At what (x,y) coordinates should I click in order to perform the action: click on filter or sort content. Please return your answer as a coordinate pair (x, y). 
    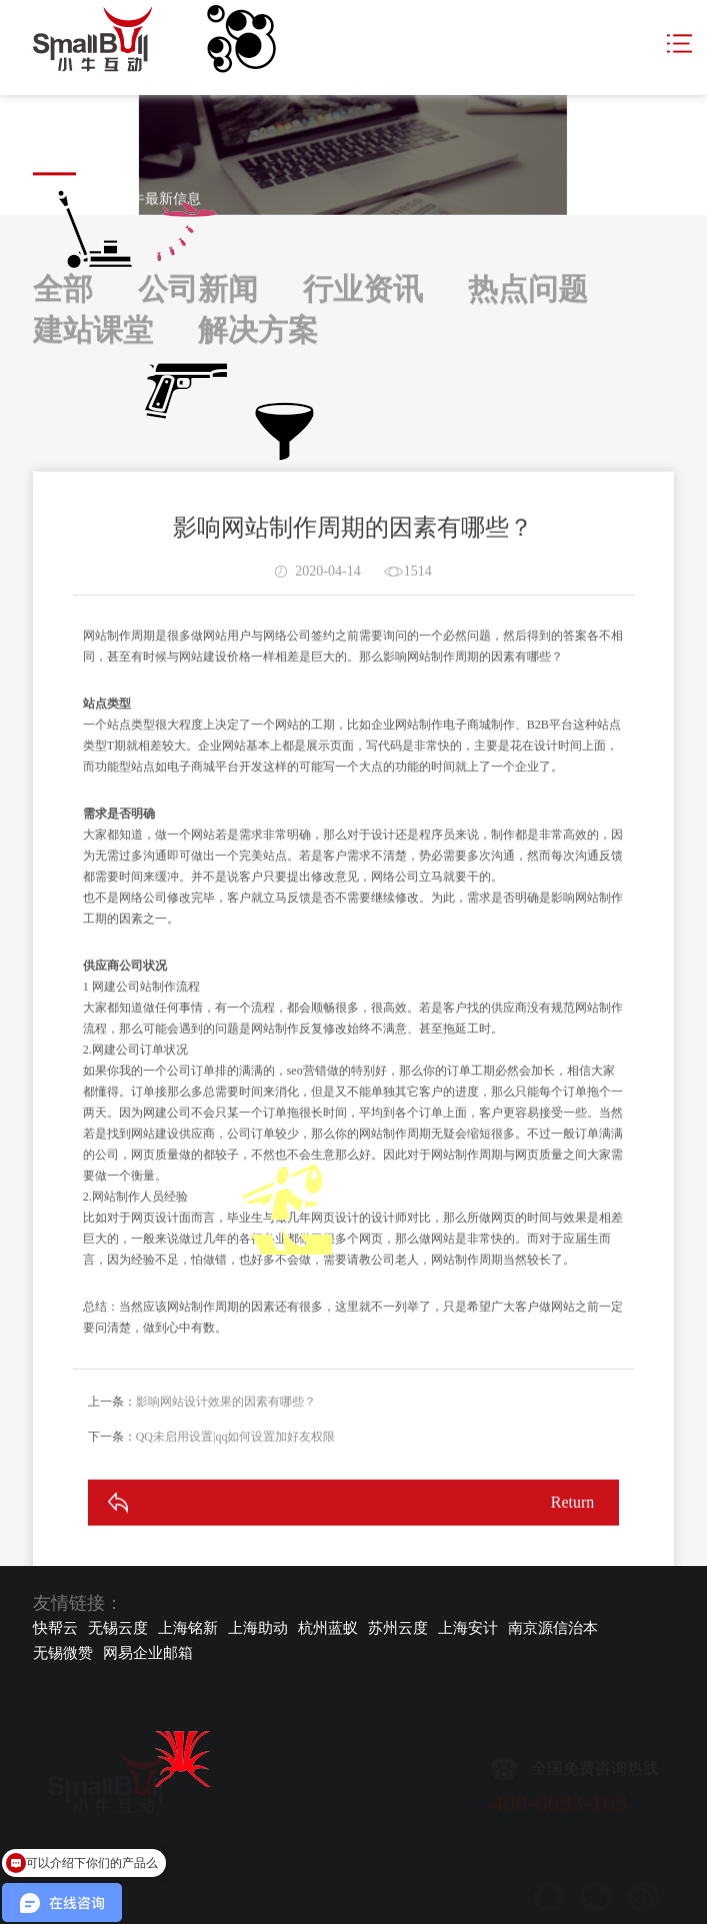
    Looking at the image, I should click on (284, 431).